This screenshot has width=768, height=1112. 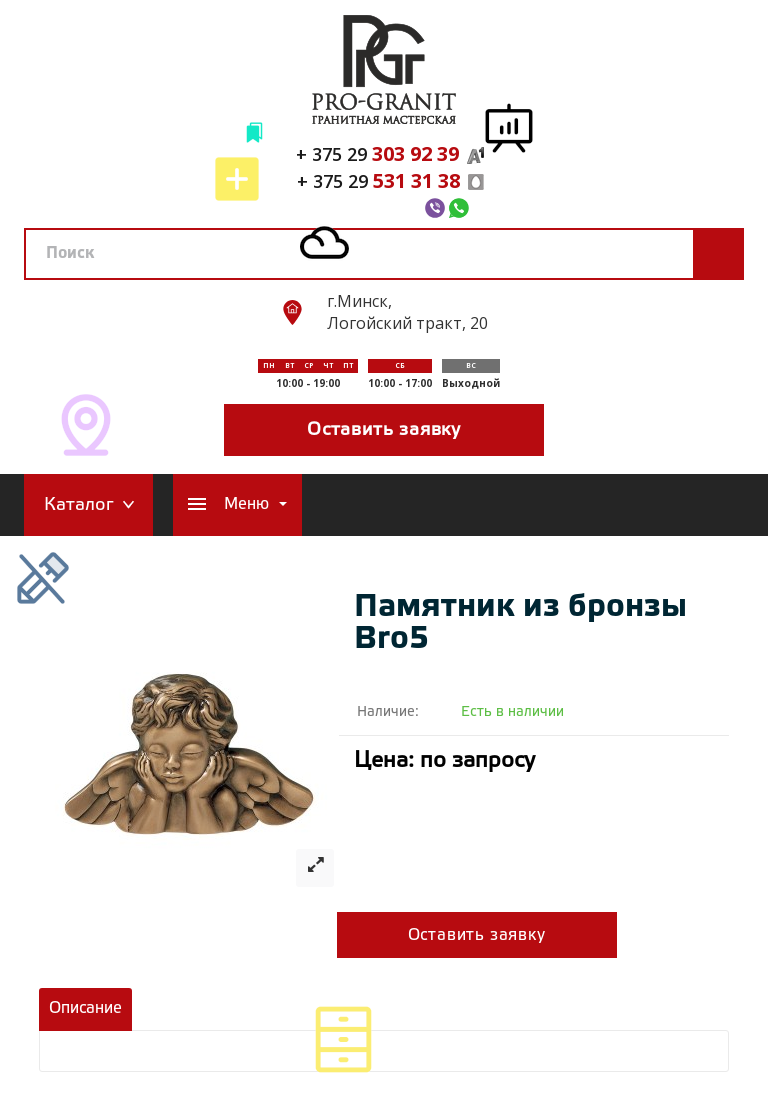 I want to click on editing is disabled or unavailable, so click(x=42, y=579).